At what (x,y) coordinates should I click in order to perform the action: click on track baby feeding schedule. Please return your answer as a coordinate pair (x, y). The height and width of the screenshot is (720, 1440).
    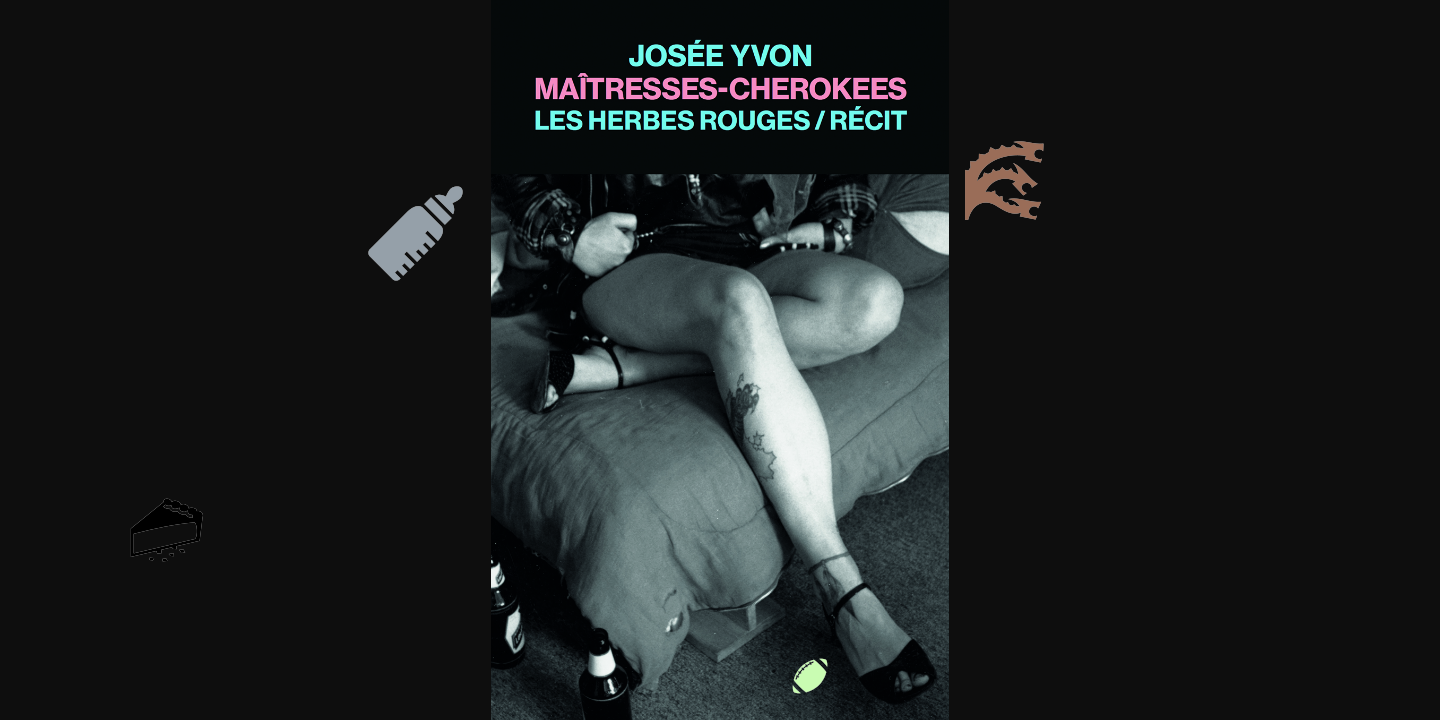
    Looking at the image, I should click on (415, 233).